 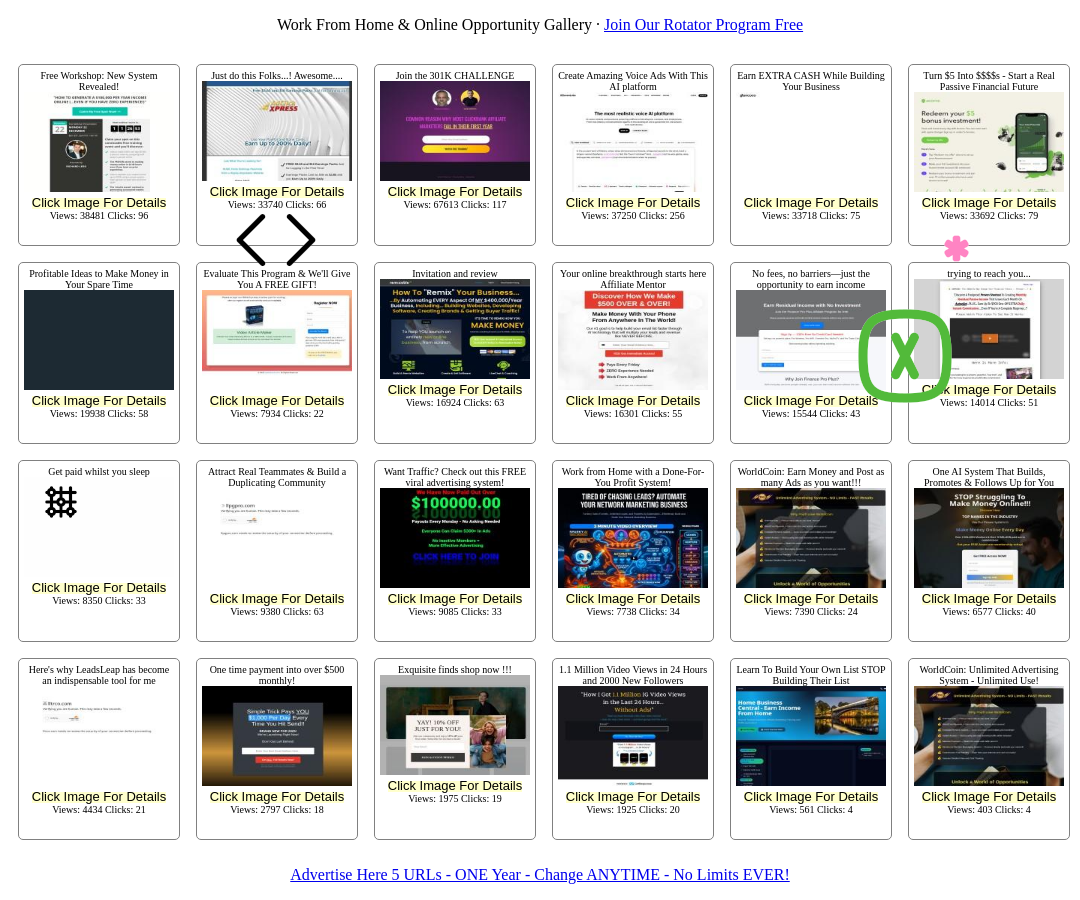 I want to click on play go board game, so click(x=61, y=502).